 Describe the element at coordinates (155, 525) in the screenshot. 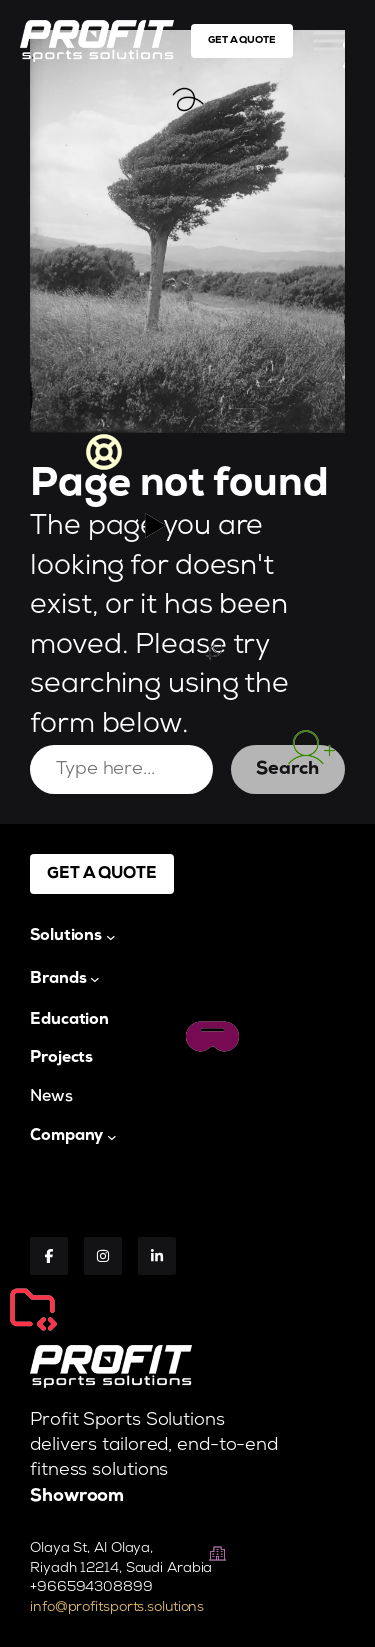

I see `start playing media` at that location.